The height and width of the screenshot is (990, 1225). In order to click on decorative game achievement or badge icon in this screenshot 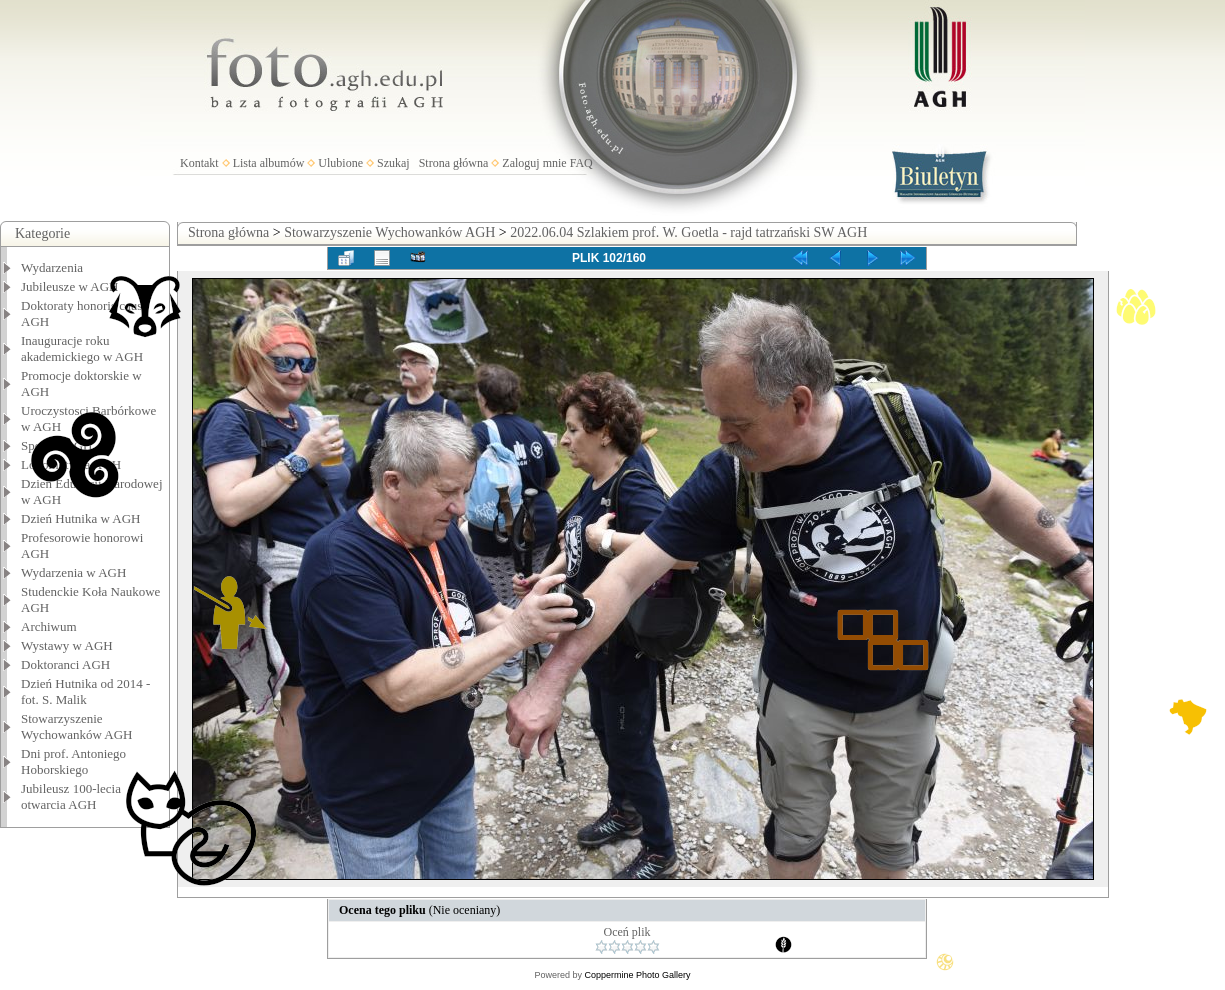, I will do `click(945, 962)`.